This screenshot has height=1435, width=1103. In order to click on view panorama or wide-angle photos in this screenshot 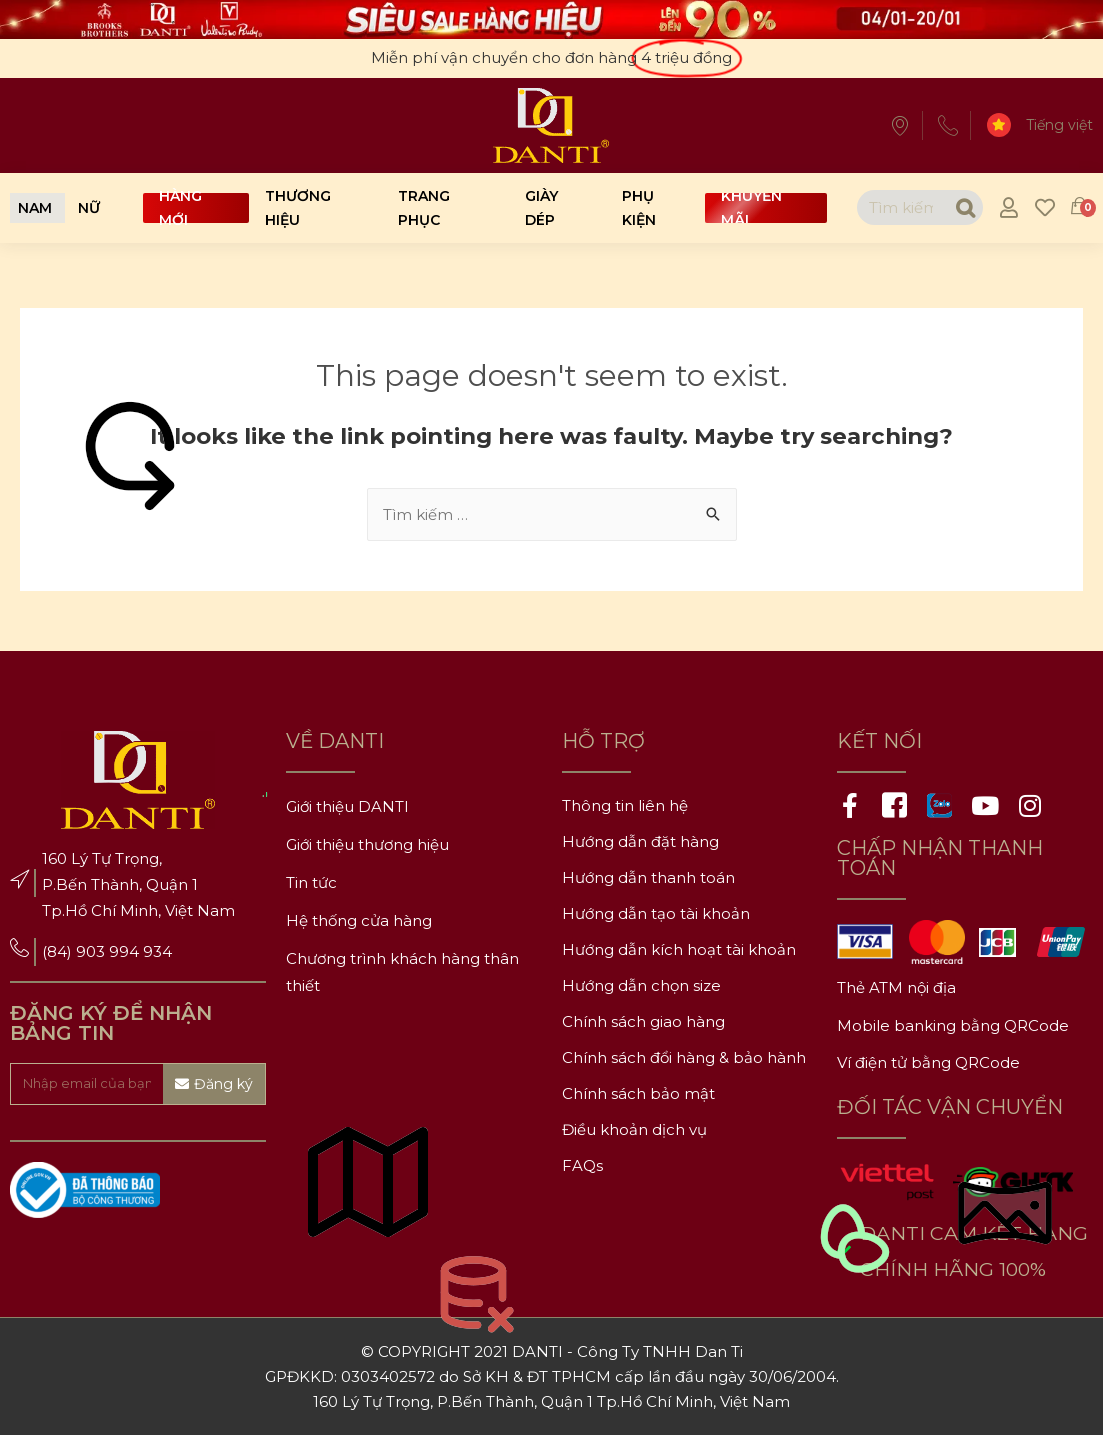, I will do `click(1005, 1213)`.